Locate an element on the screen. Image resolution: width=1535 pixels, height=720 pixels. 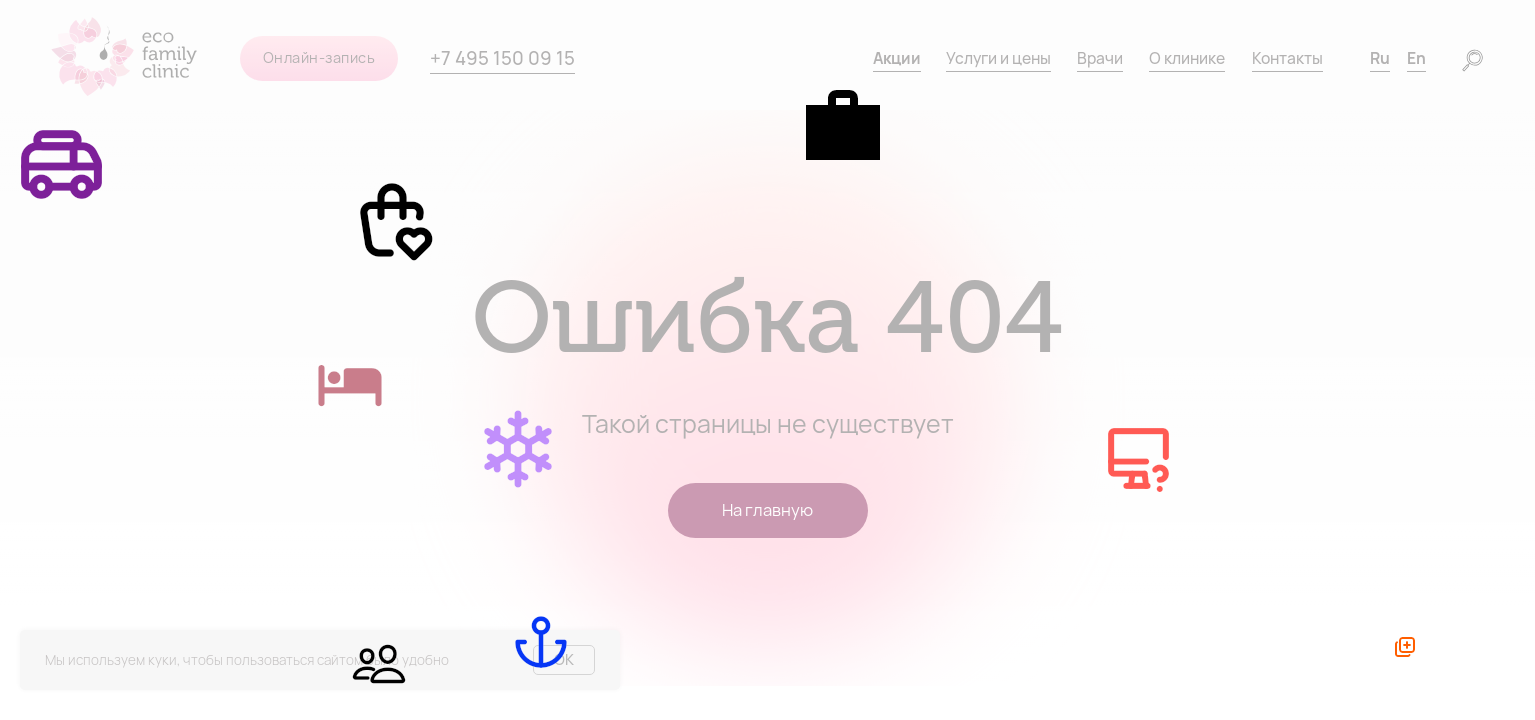
activate cooling or air conditioning mode is located at coordinates (518, 449).